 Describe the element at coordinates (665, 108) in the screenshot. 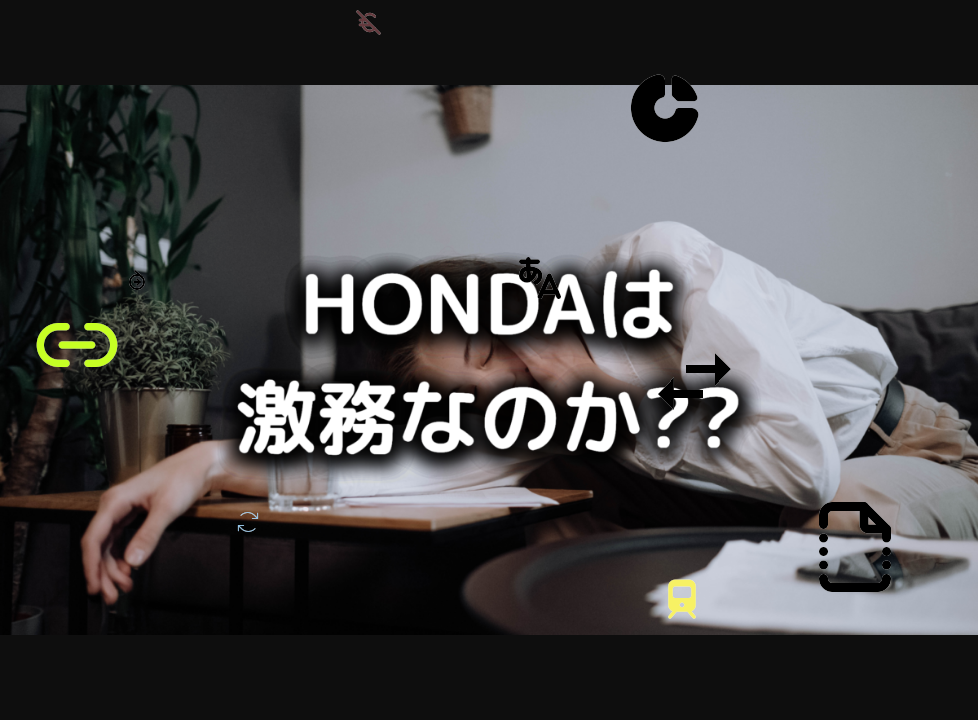

I see `view analytics or statistics breakdown` at that location.